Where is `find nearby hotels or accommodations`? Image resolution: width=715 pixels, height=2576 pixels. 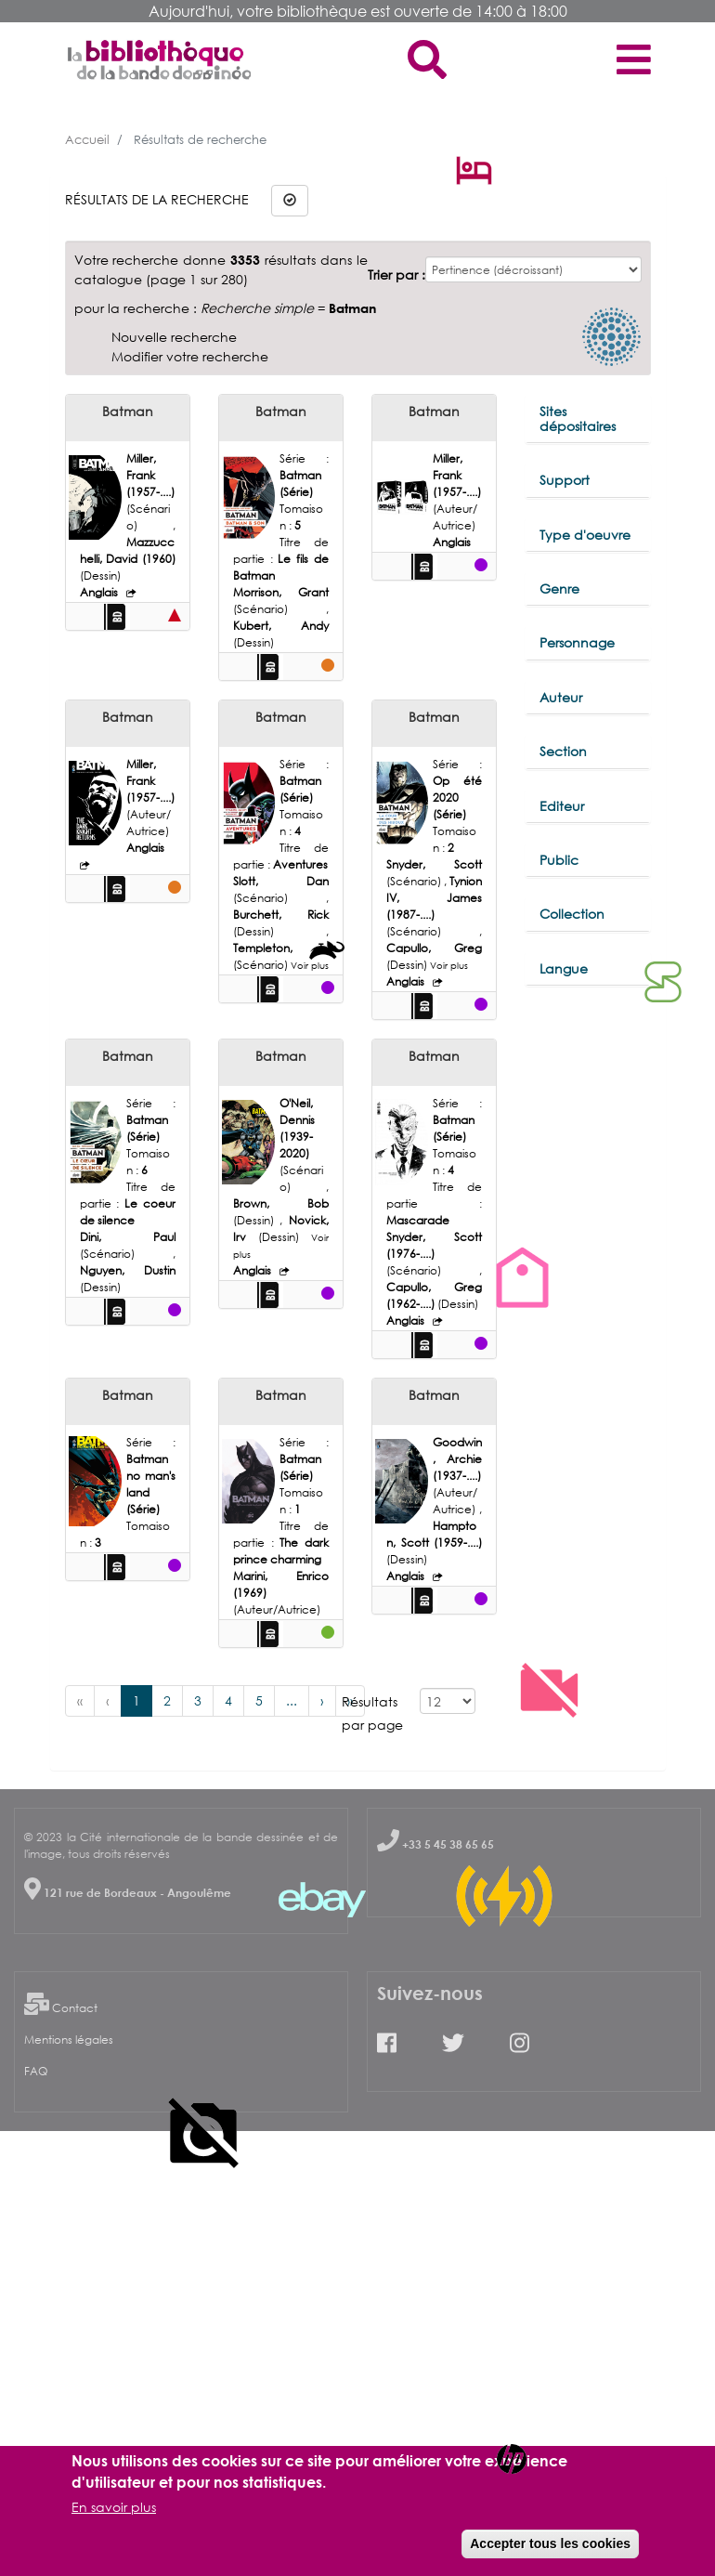
find nearby hotels or accommodations is located at coordinates (474, 170).